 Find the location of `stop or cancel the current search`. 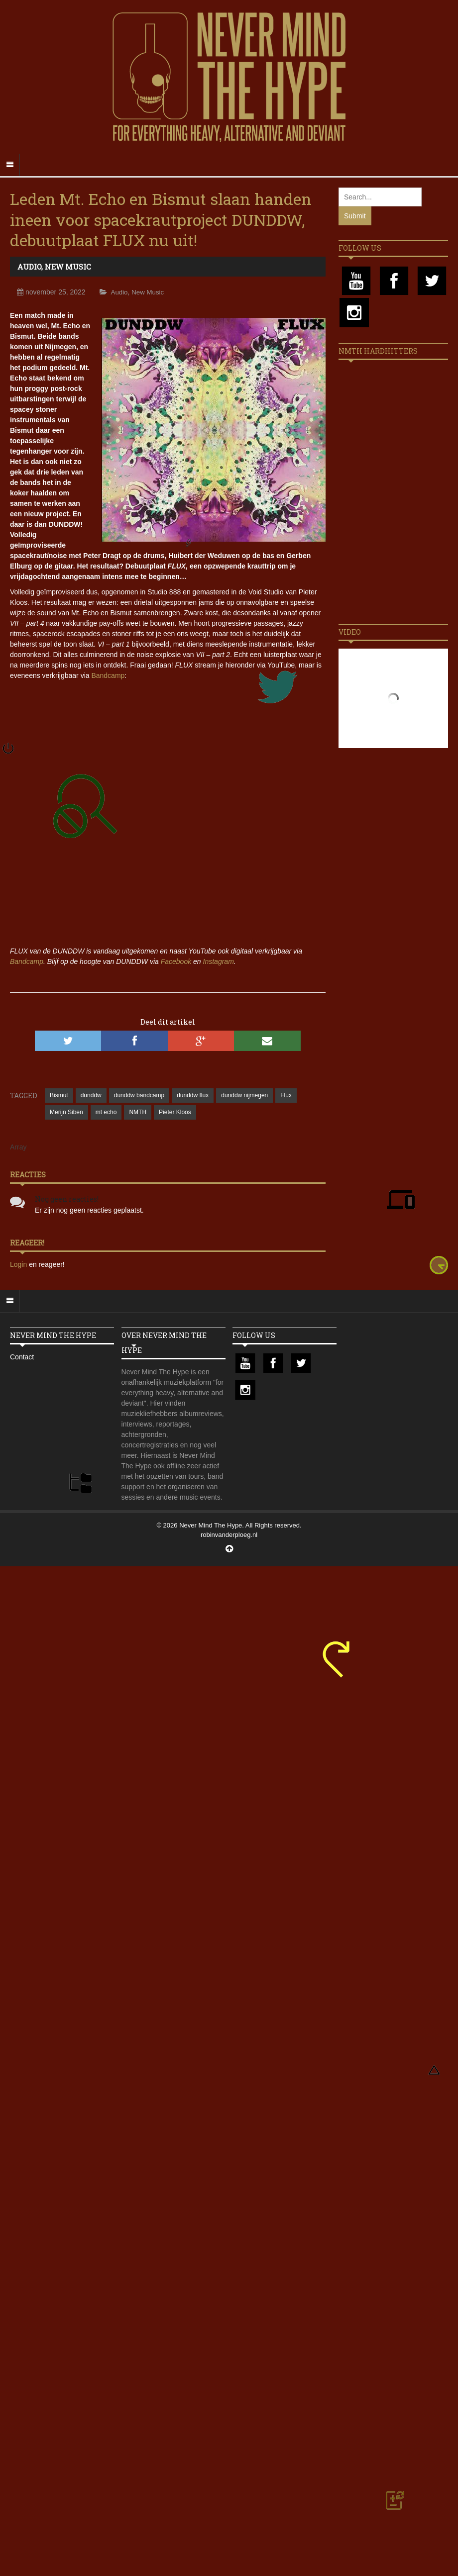

stop or cancel the current search is located at coordinates (87, 804).